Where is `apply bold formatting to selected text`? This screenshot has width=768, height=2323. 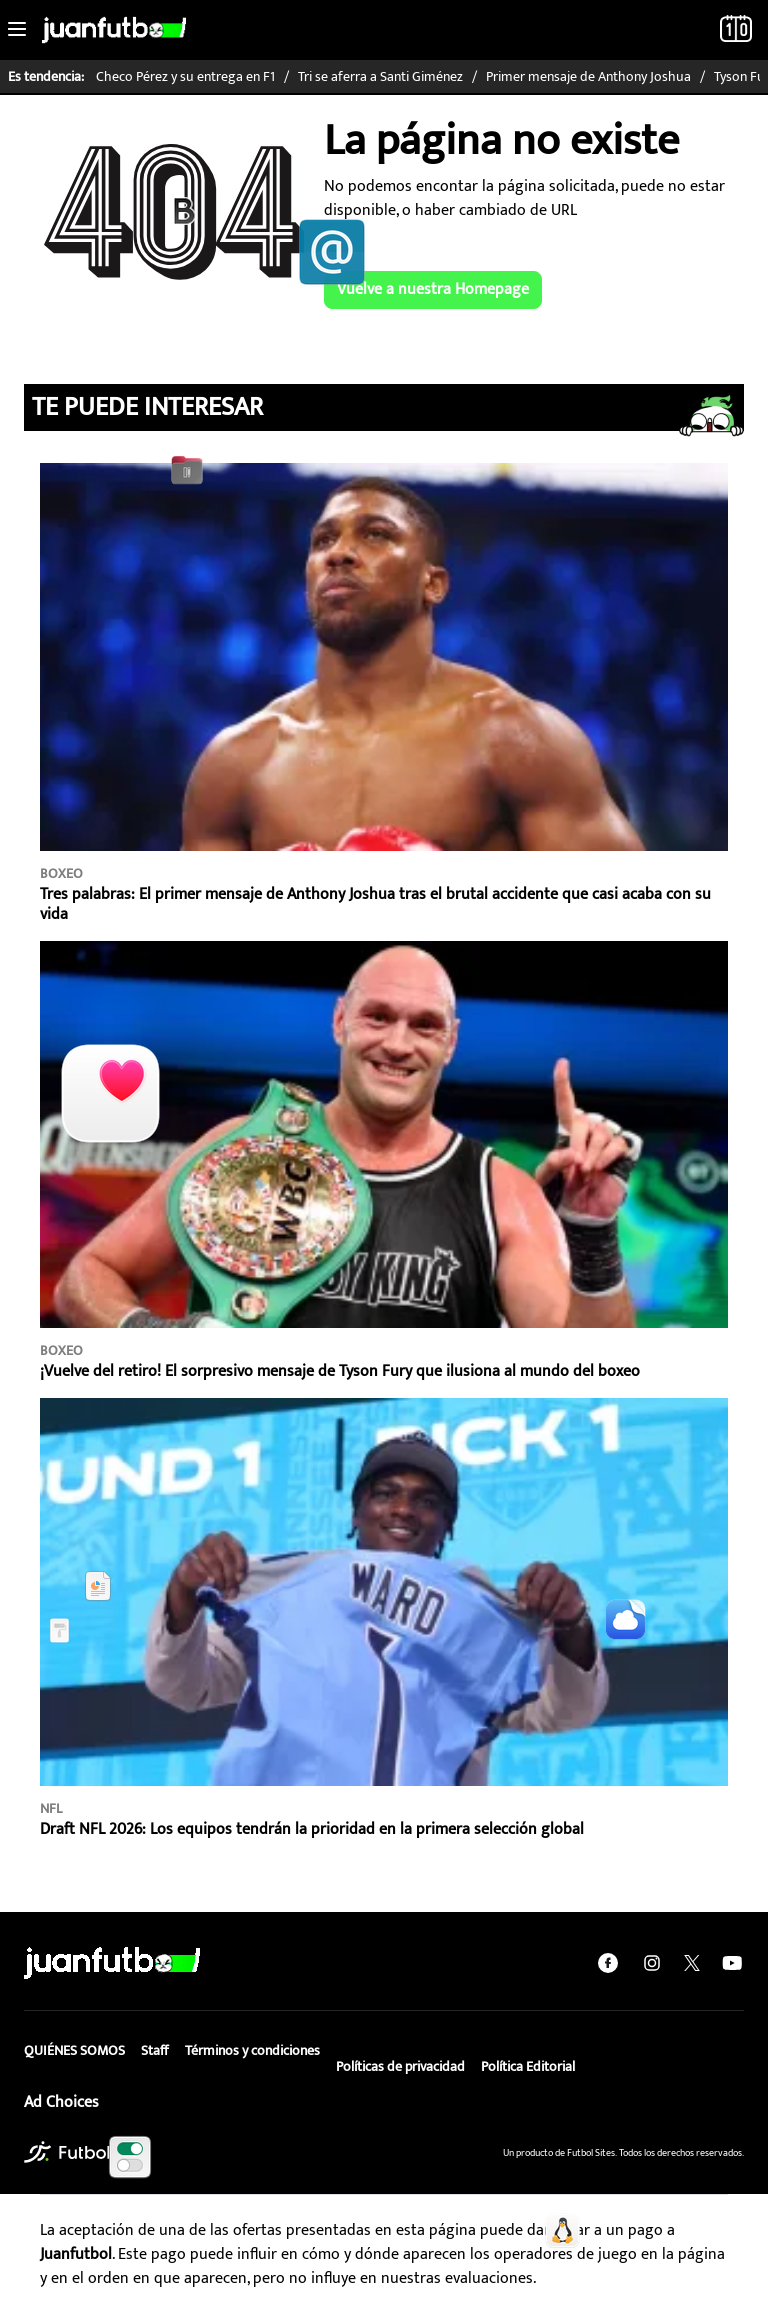 apply bold formatting to selected text is located at coordinates (184, 211).